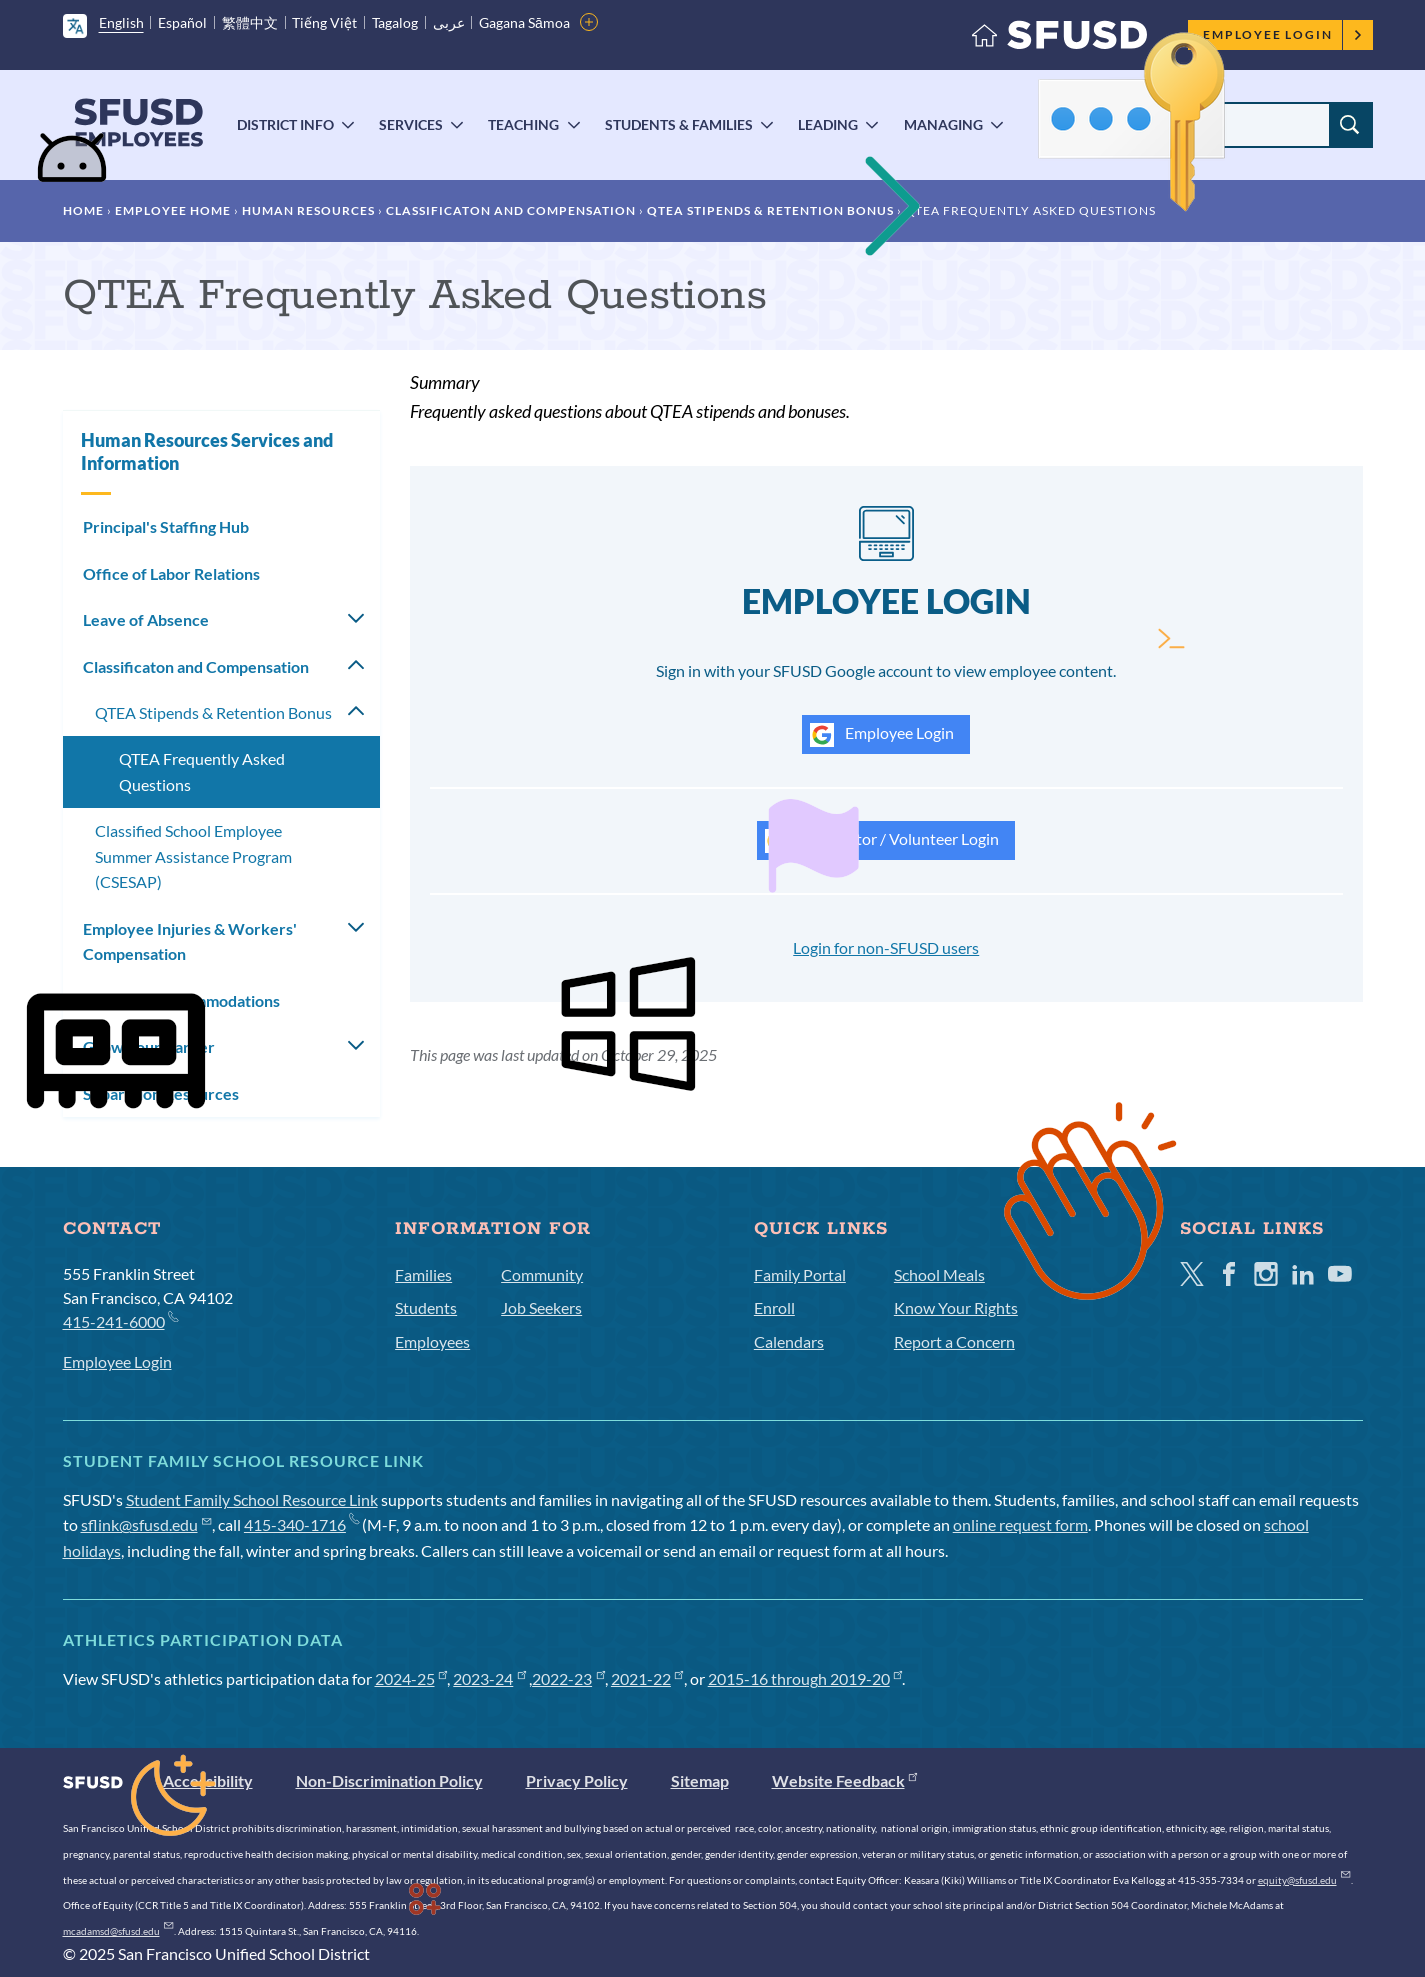 The image size is (1425, 1977). What do you see at coordinates (116, 1048) in the screenshot?
I see `view device memory or RAM usage` at bounding box center [116, 1048].